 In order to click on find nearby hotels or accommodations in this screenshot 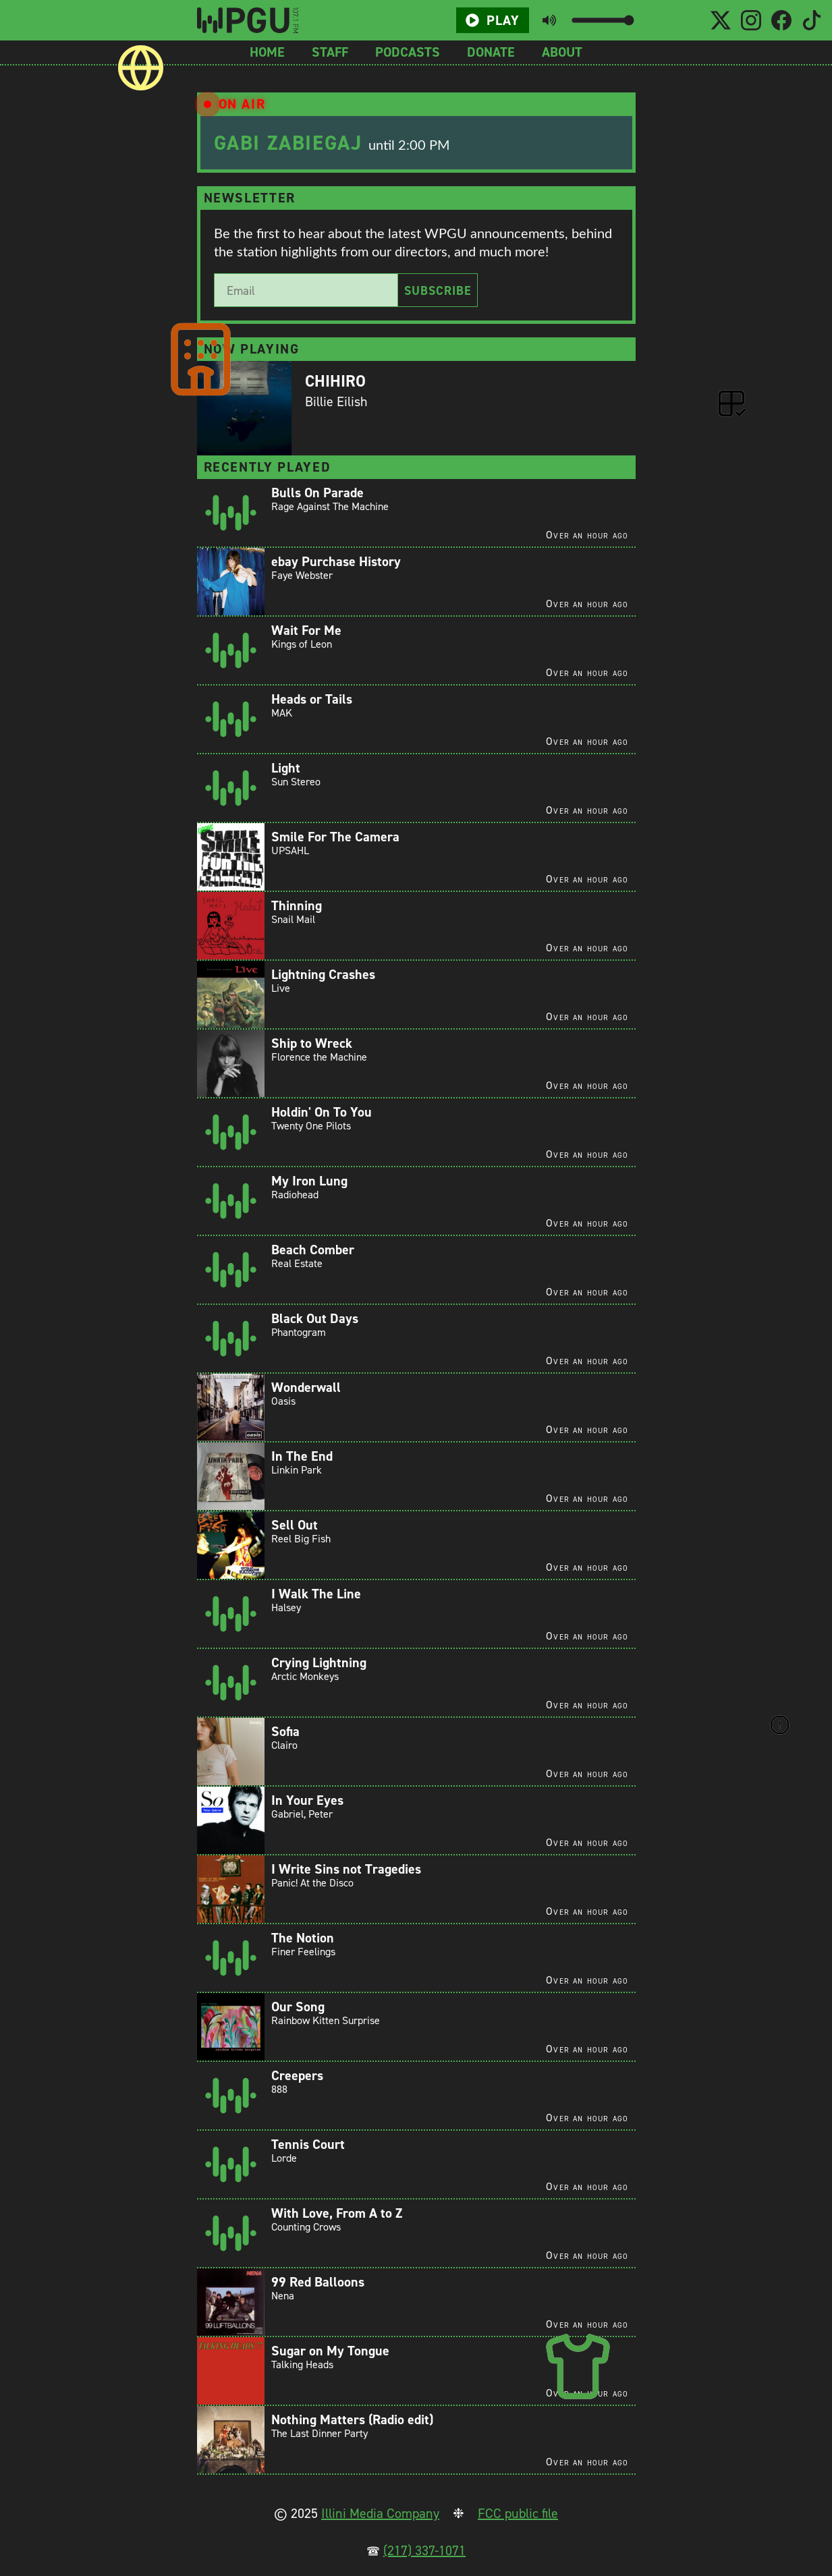, I will do `click(200, 359)`.